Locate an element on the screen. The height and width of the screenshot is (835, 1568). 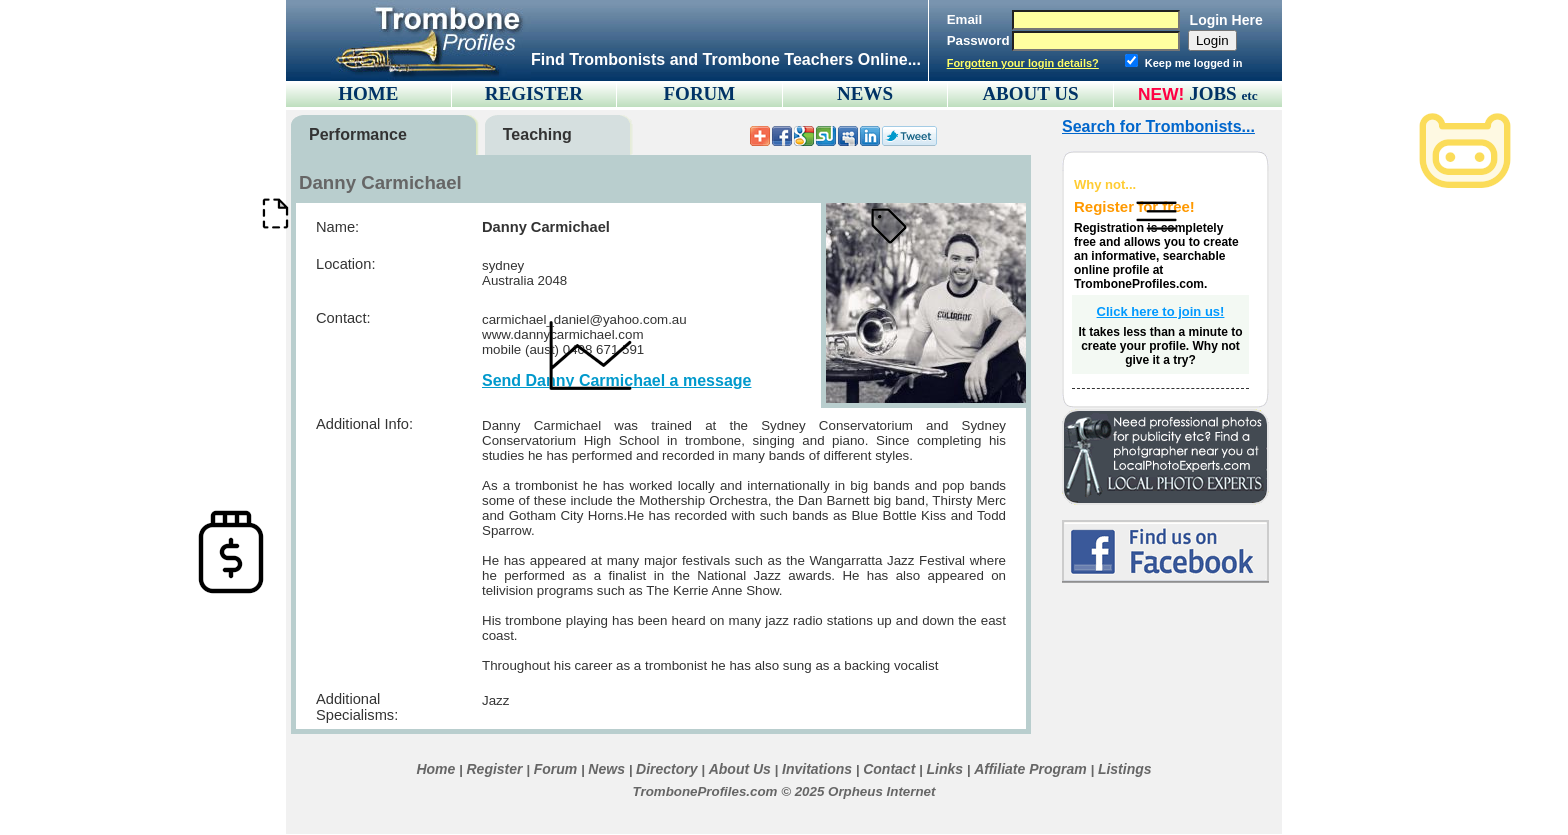
leave a tip or donation is located at coordinates (231, 552).